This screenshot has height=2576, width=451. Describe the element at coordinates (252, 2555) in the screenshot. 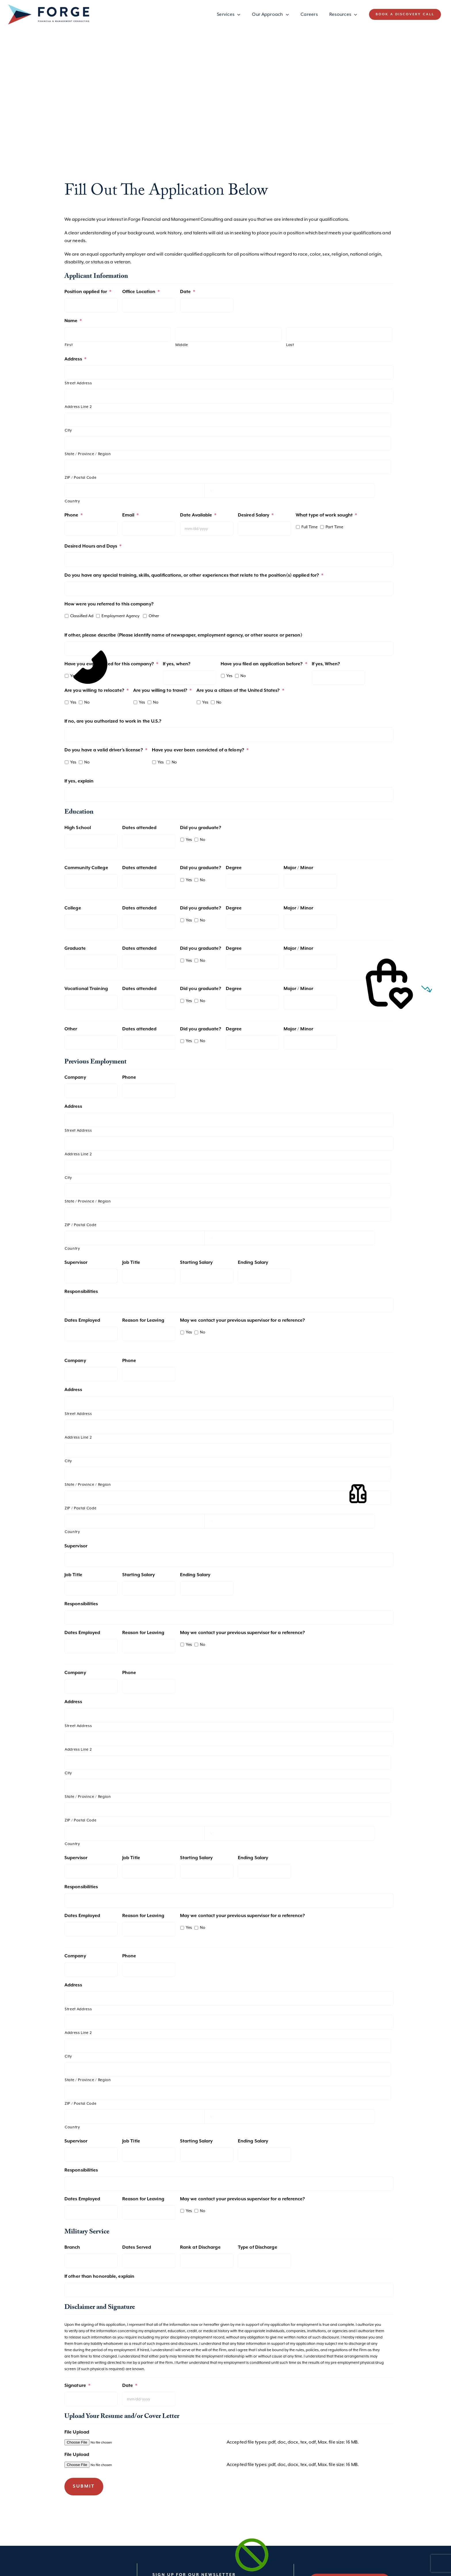

I see `indicates blocked or prohibited action` at that location.